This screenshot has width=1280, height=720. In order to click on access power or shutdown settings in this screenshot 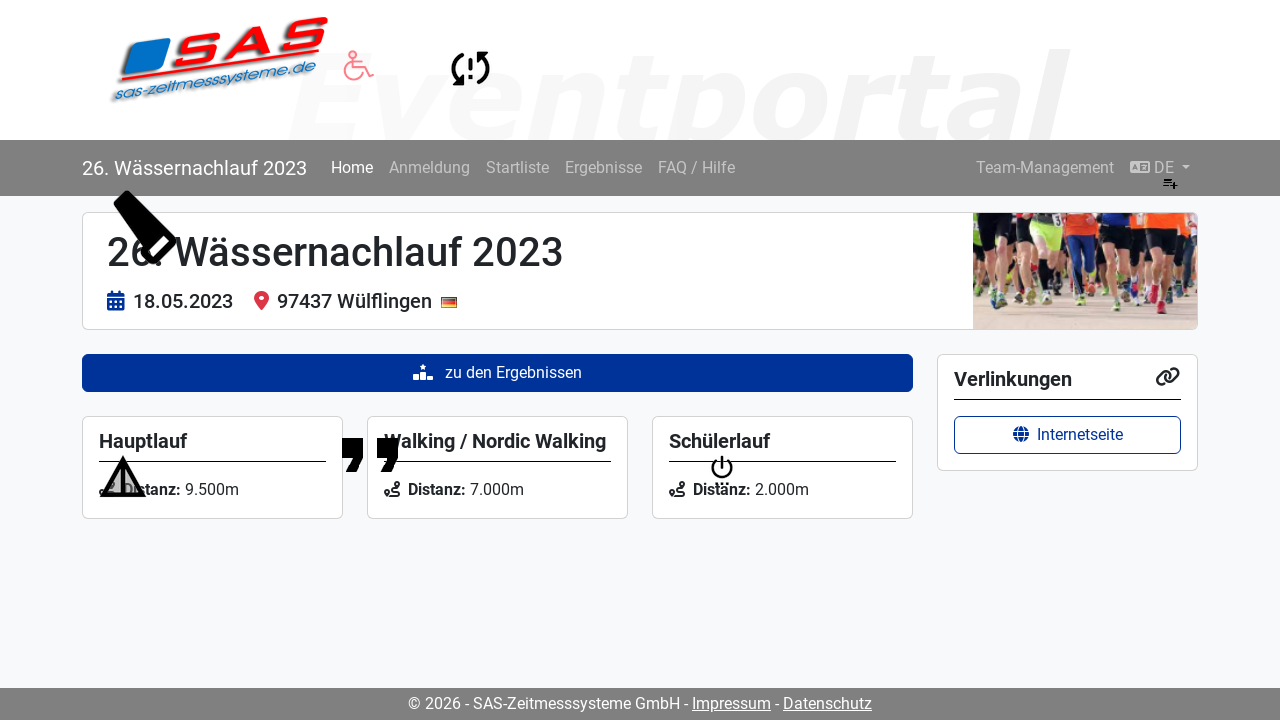, I will do `click(722, 469)`.